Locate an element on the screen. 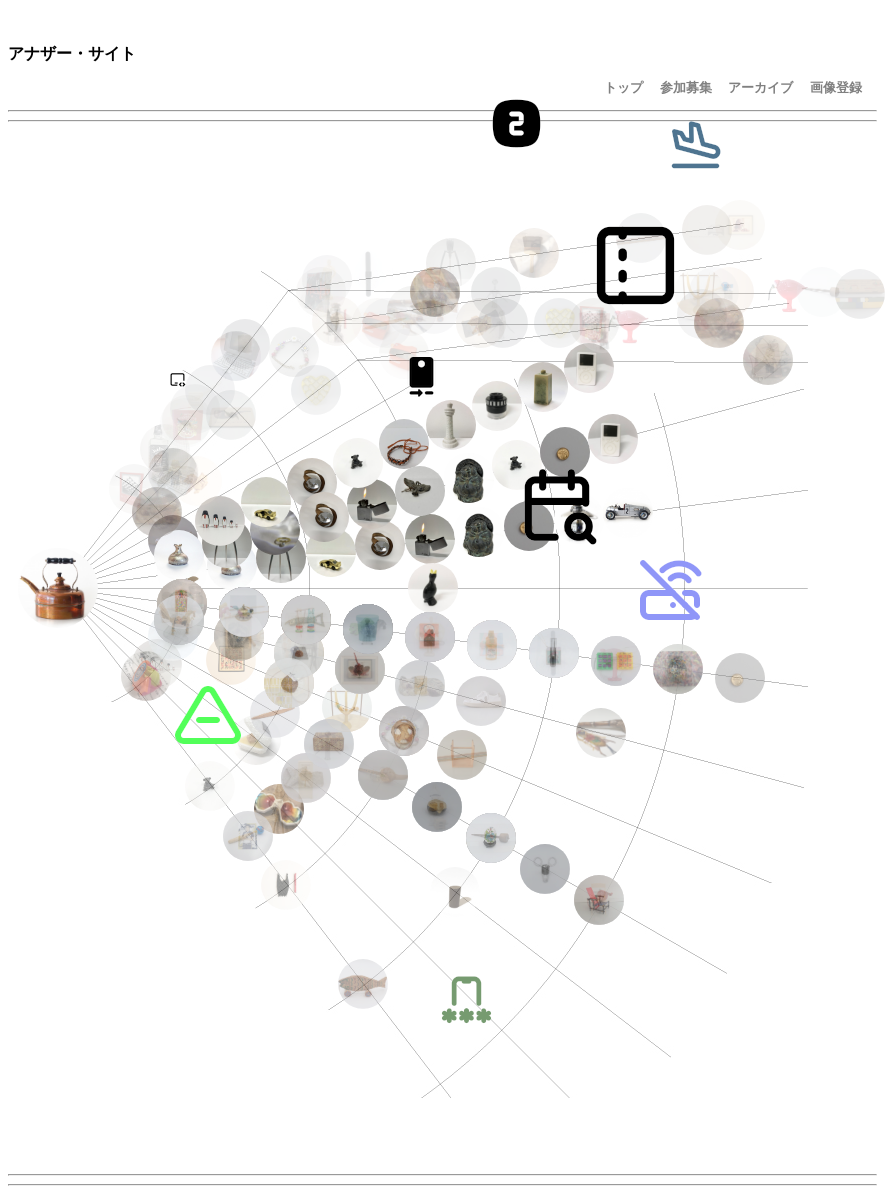 The image size is (885, 1194). open code editor on tablet device is located at coordinates (177, 379).